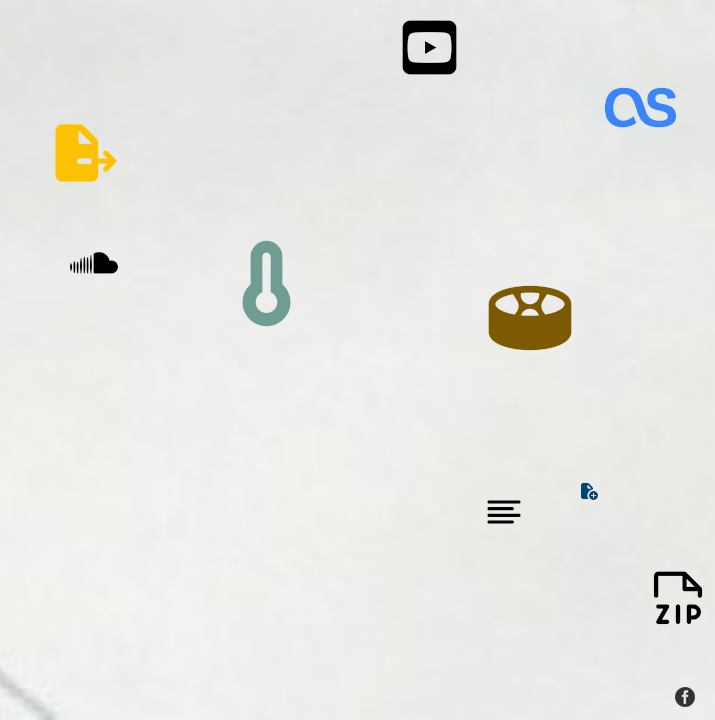  What do you see at coordinates (640, 107) in the screenshot?
I see `open Last.fm app` at bounding box center [640, 107].